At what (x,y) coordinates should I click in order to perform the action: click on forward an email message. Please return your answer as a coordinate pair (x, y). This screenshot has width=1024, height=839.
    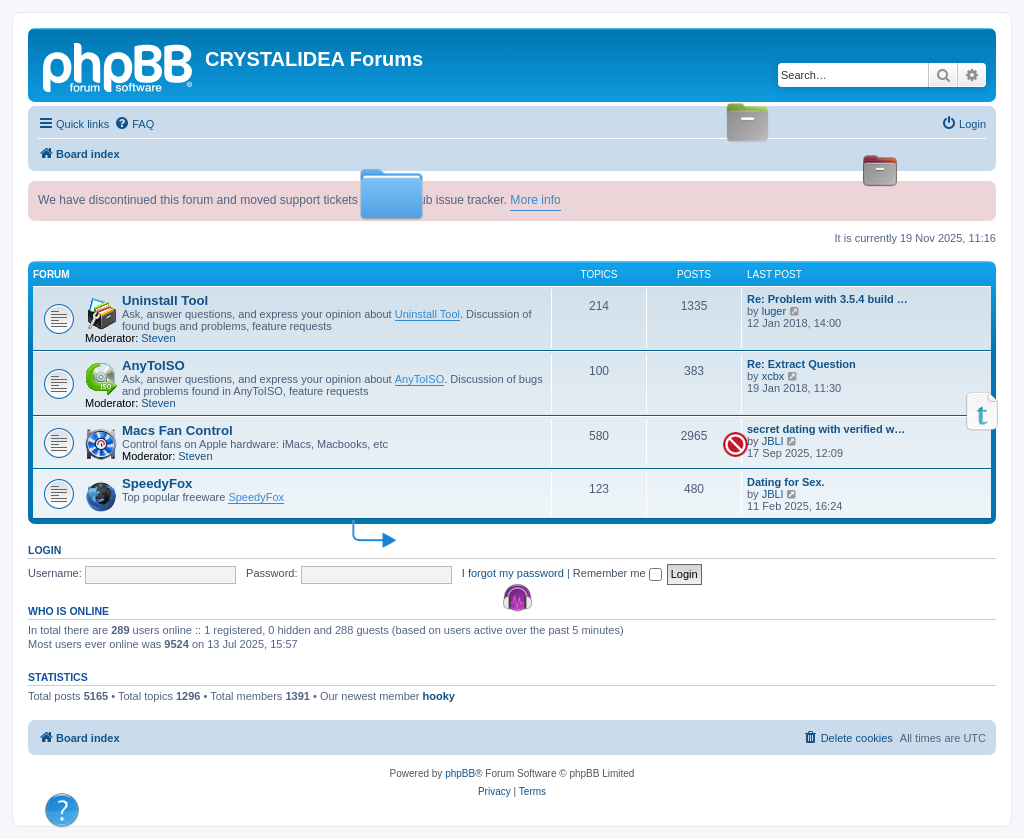
    Looking at the image, I should click on (375, 534).